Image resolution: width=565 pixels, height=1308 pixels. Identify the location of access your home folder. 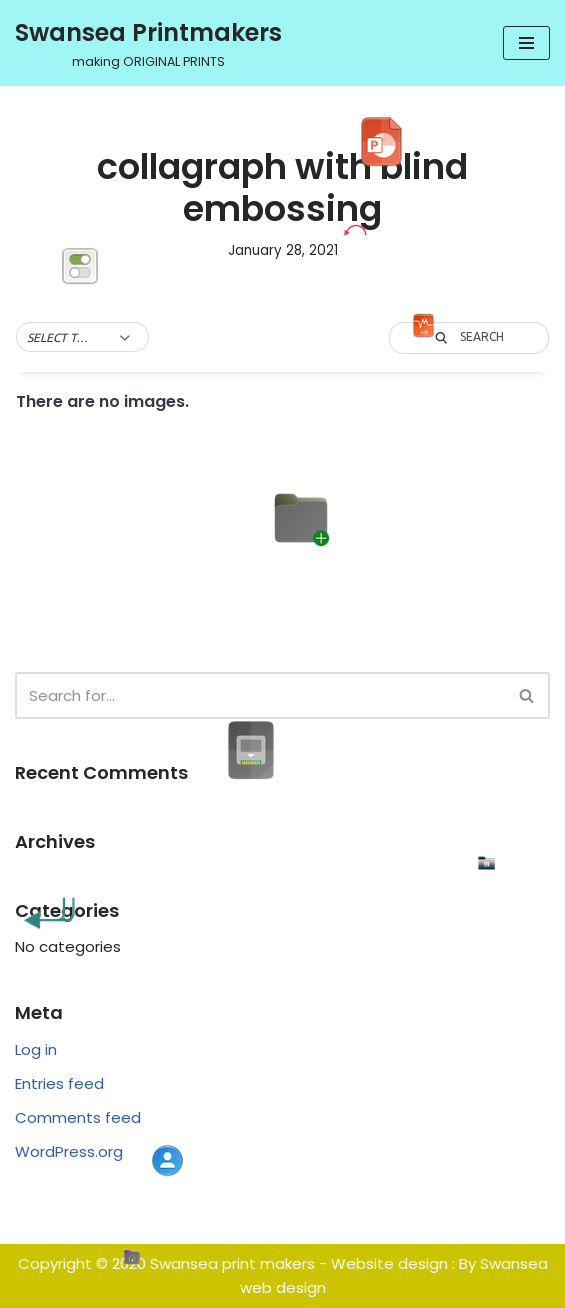
(132, 1257).